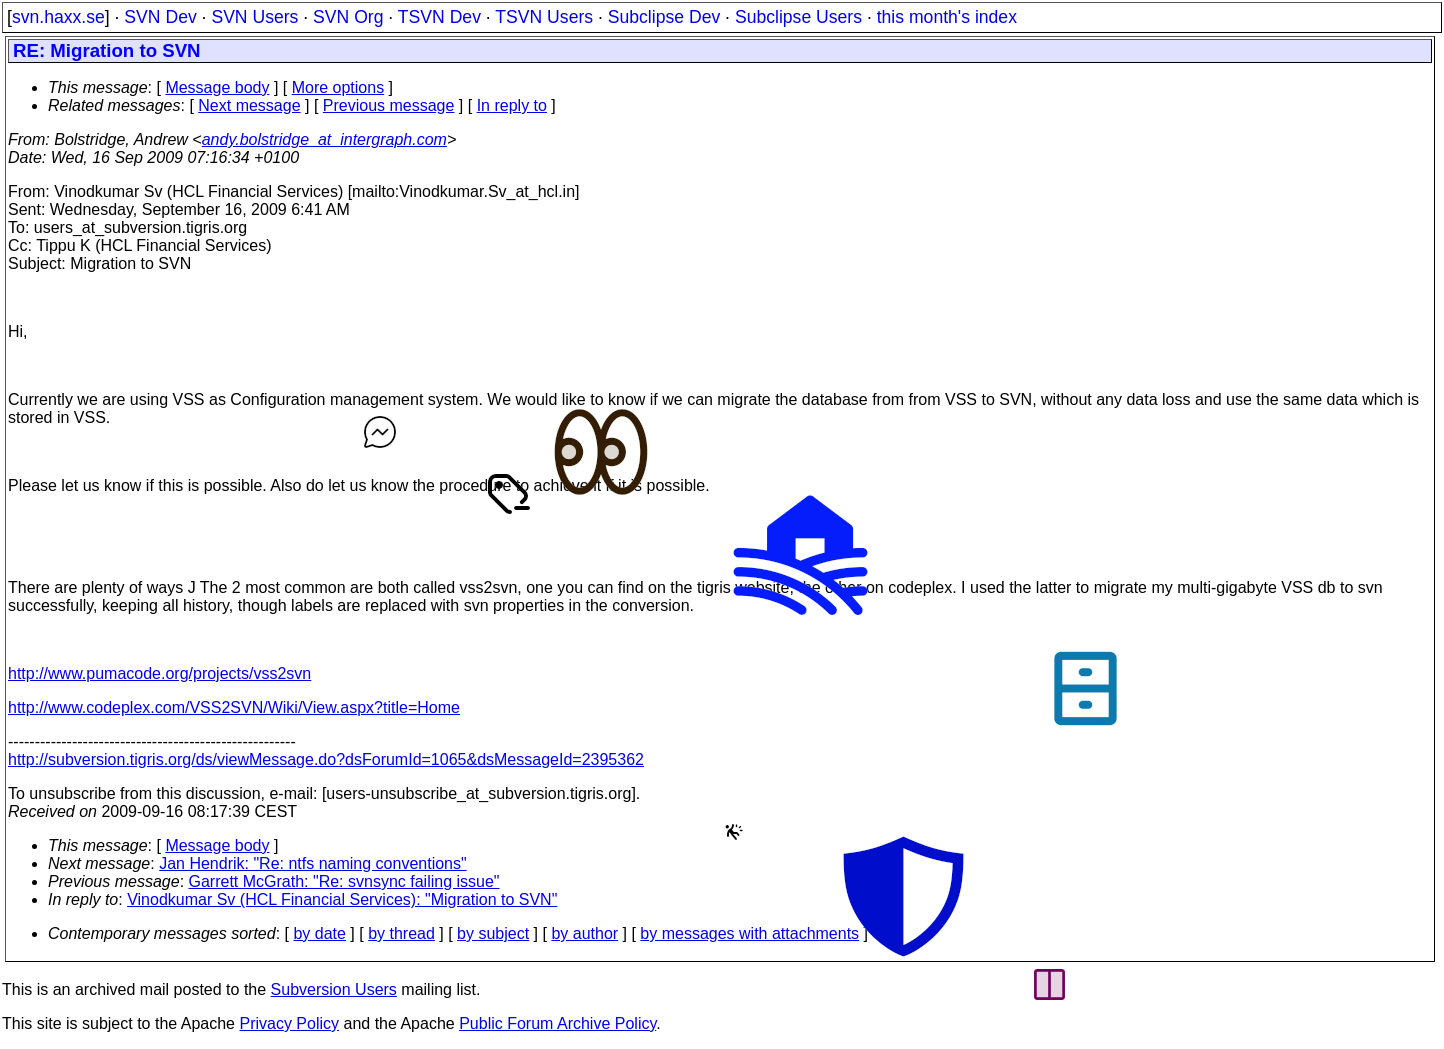 This screenshot has height=1049, width=1444. Describe the element at coordinates (734, 832) in the screenshot. I see `indicates a slip, trip, or fall hazard warning` at that location.